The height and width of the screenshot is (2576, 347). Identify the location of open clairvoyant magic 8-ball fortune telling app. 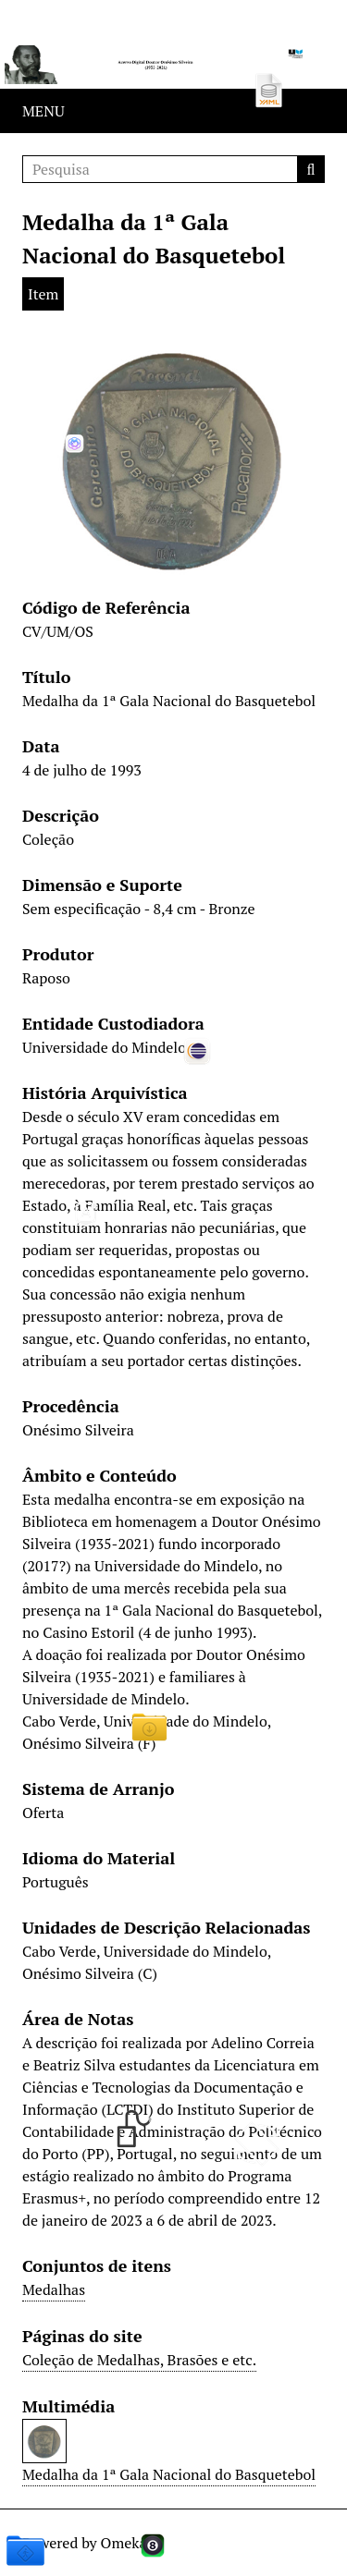
(153, 2545).